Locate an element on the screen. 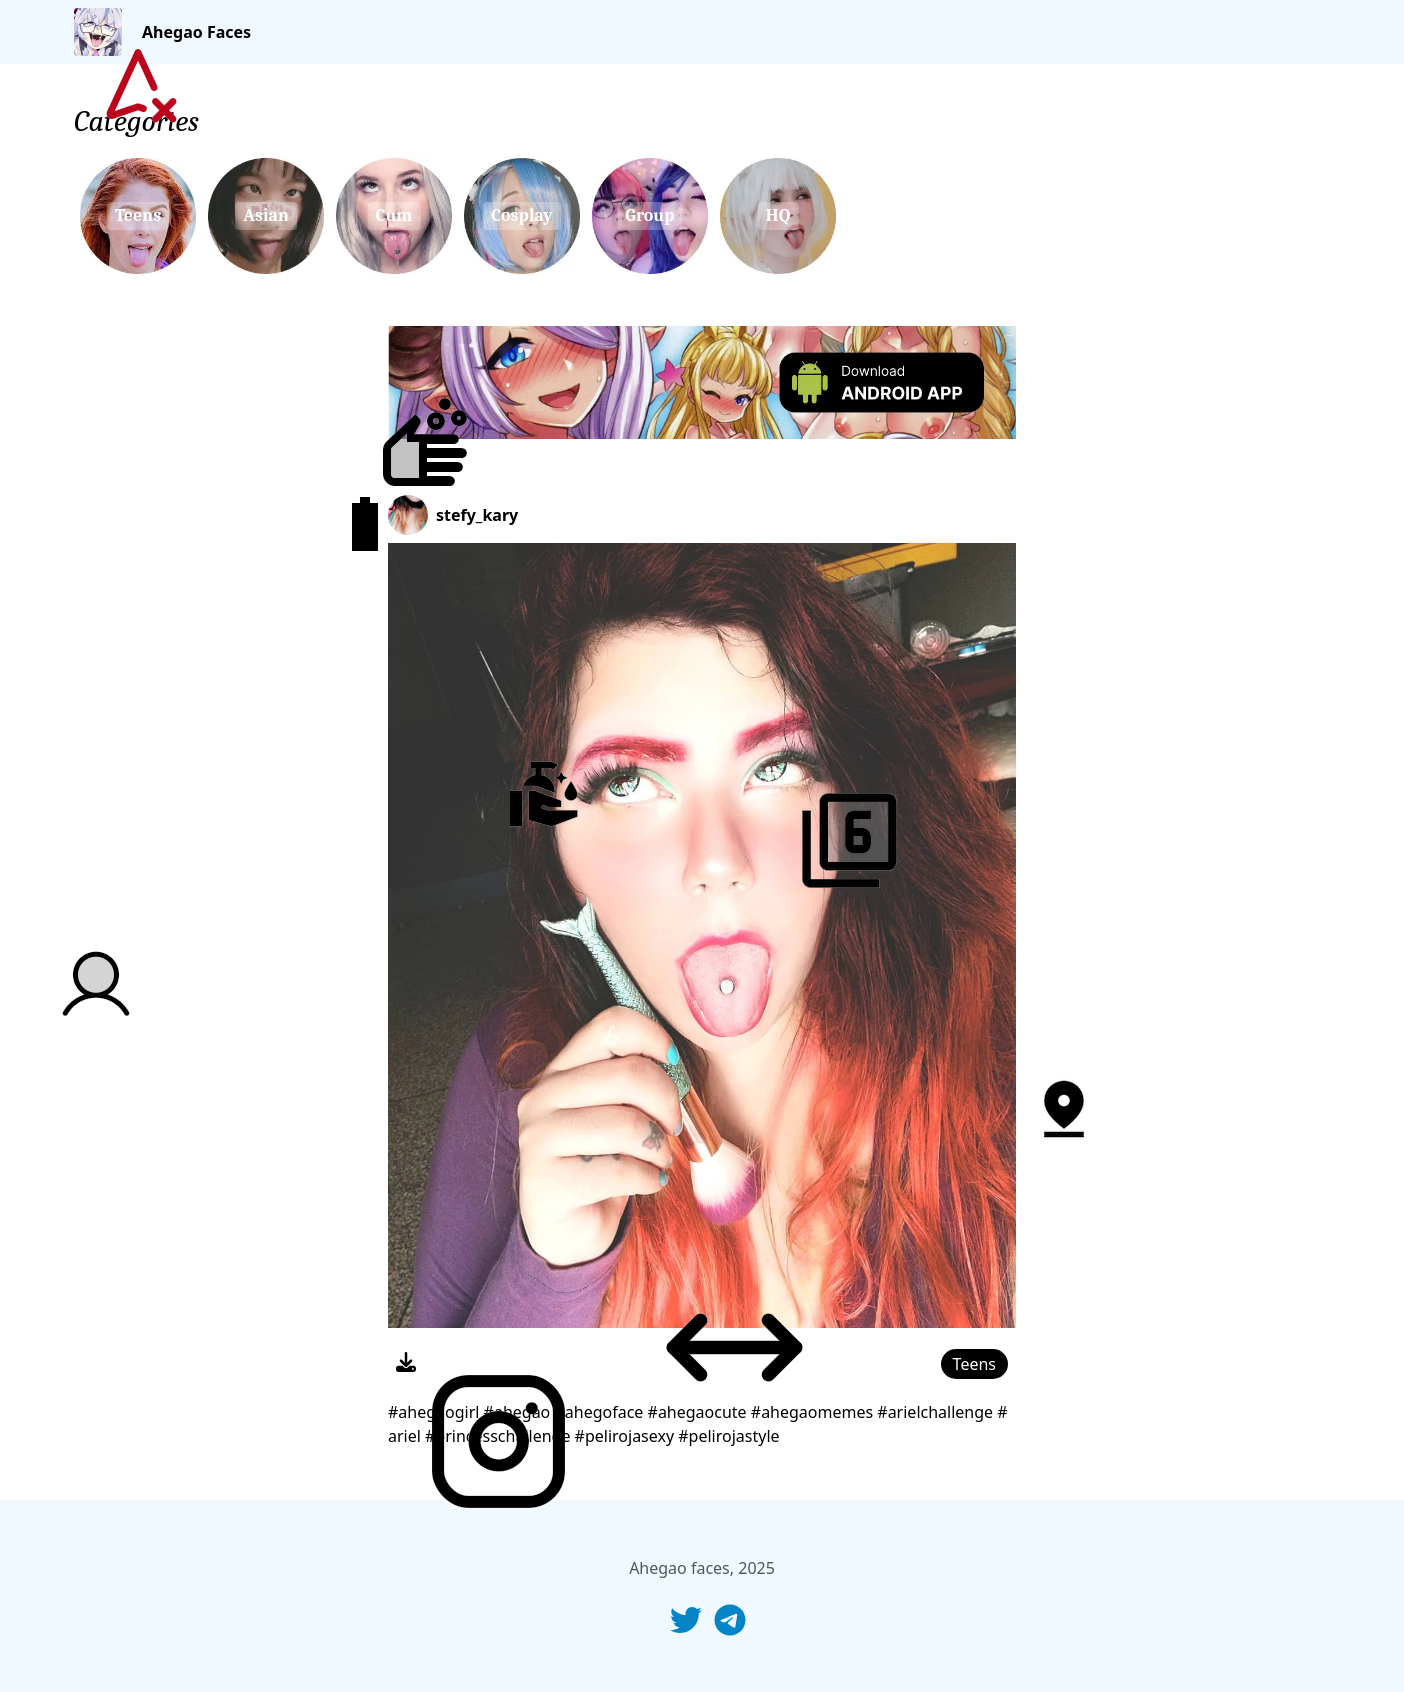  disable navigation or GPS tracking is located at coordinates (138, 84).